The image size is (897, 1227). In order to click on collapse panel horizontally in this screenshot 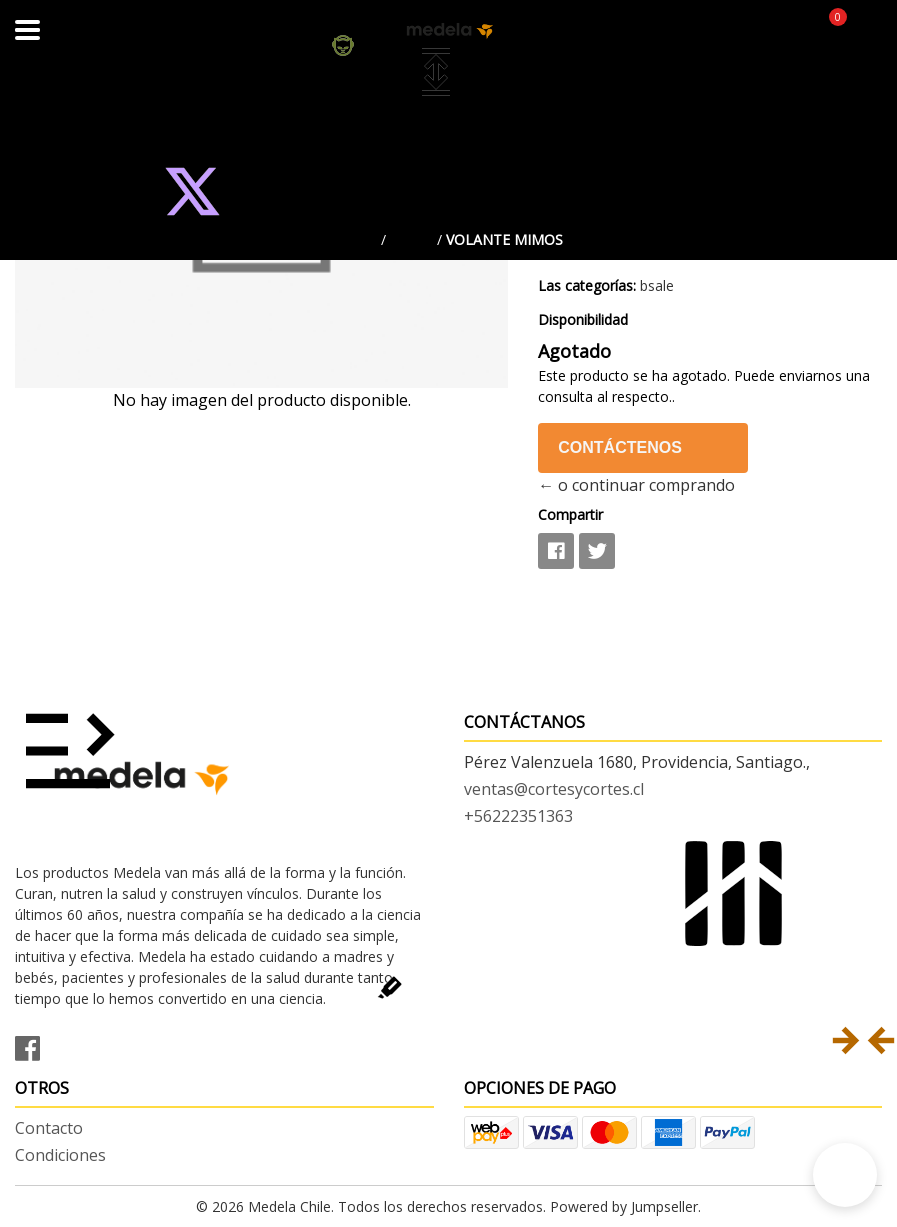, I will do `click(863, 1040)`.